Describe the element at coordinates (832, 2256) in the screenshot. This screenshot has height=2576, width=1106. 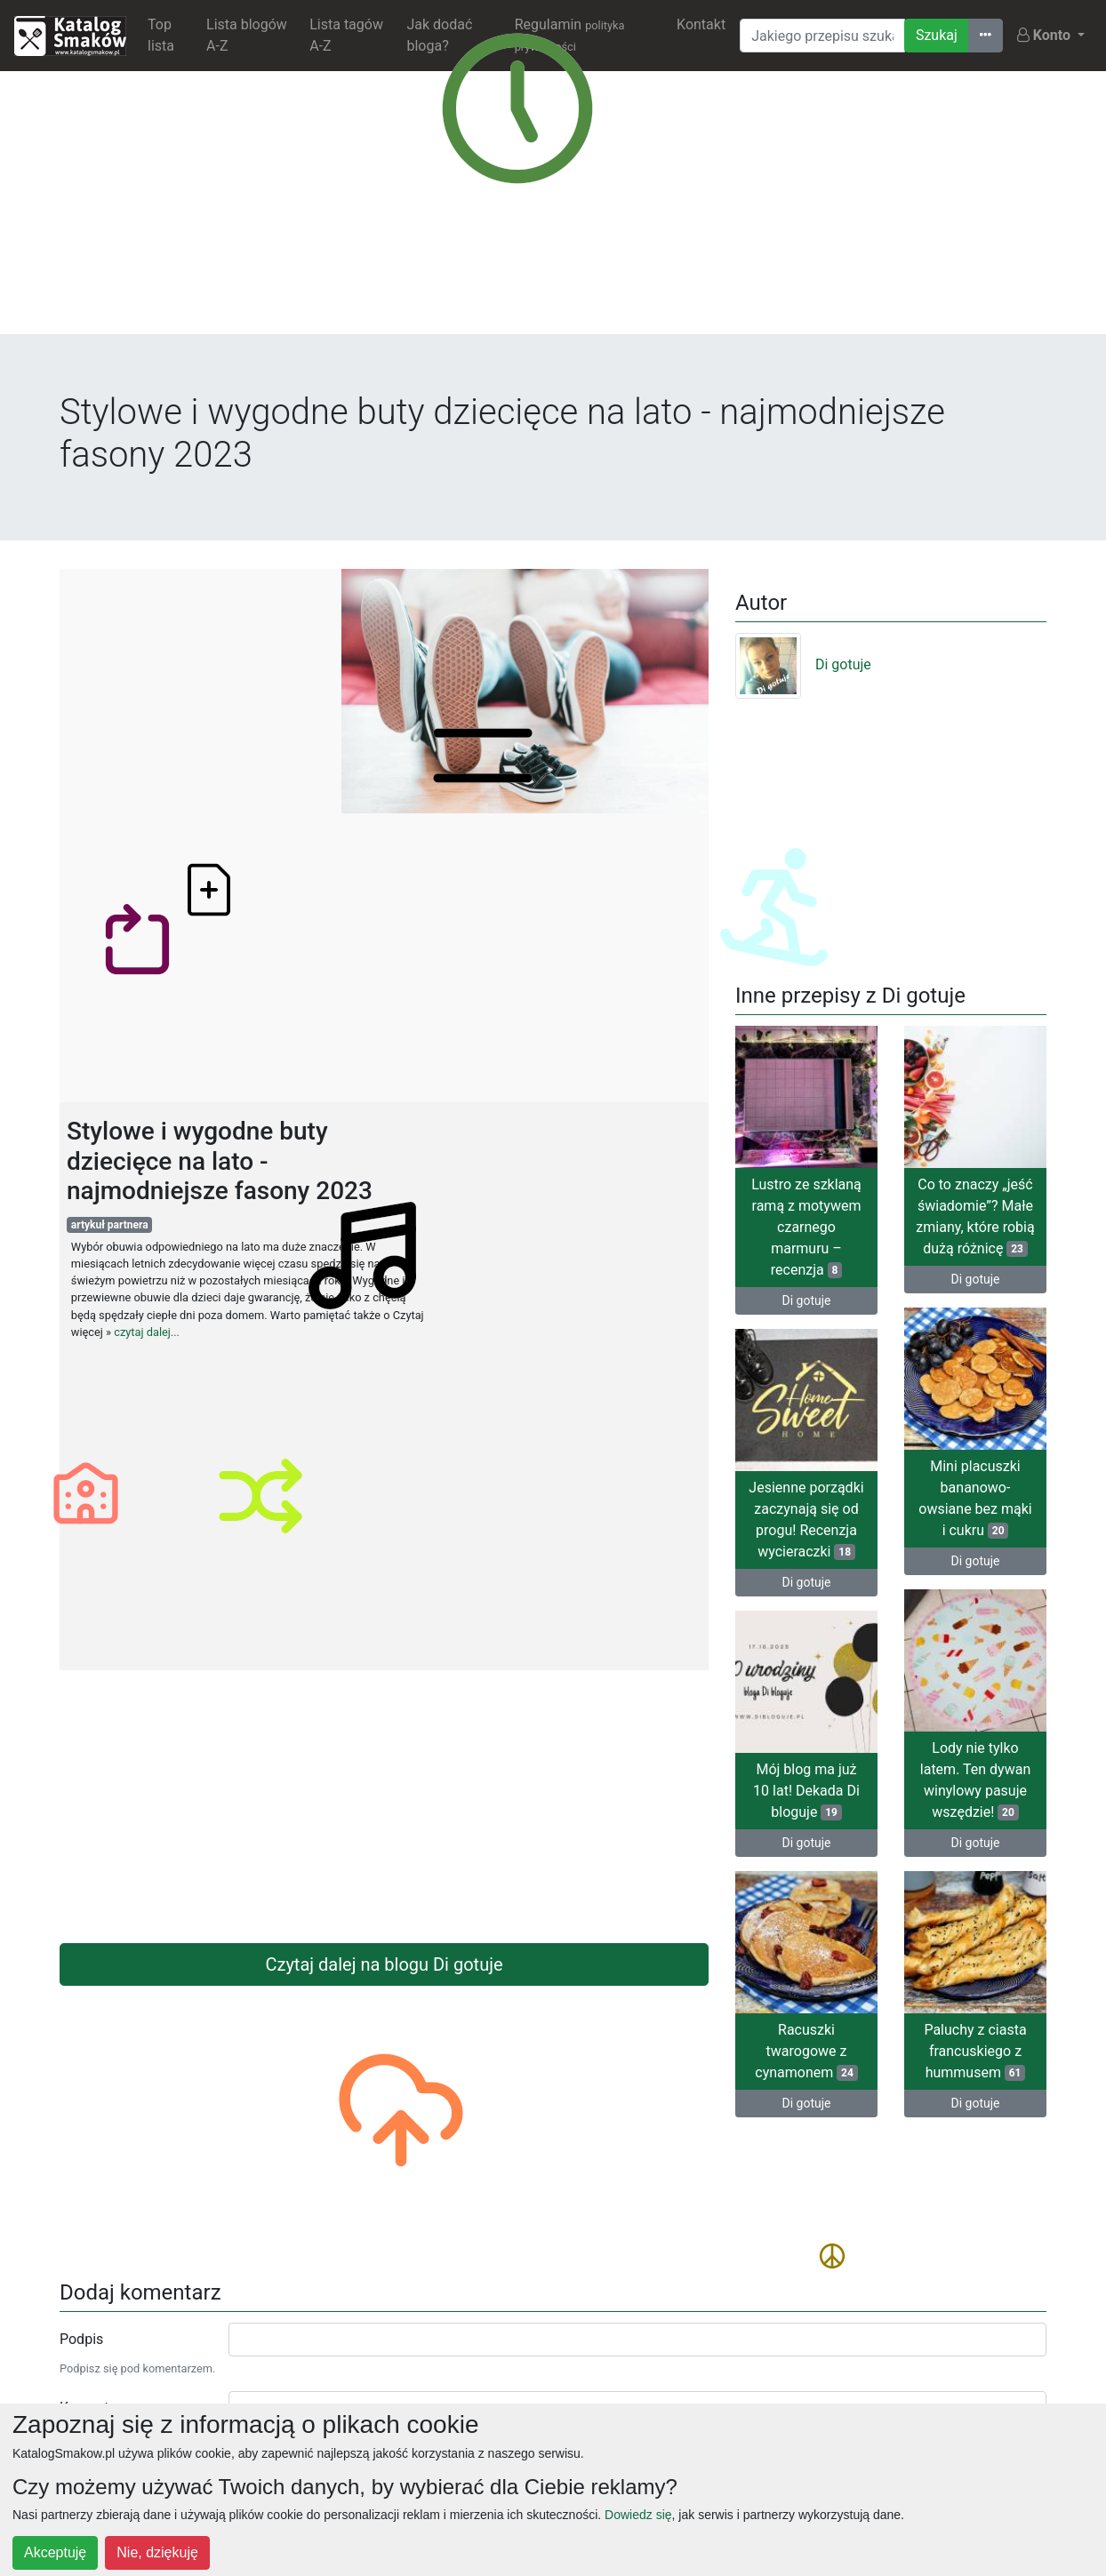
I see `peace symbol or anti-war indicator` at that location.